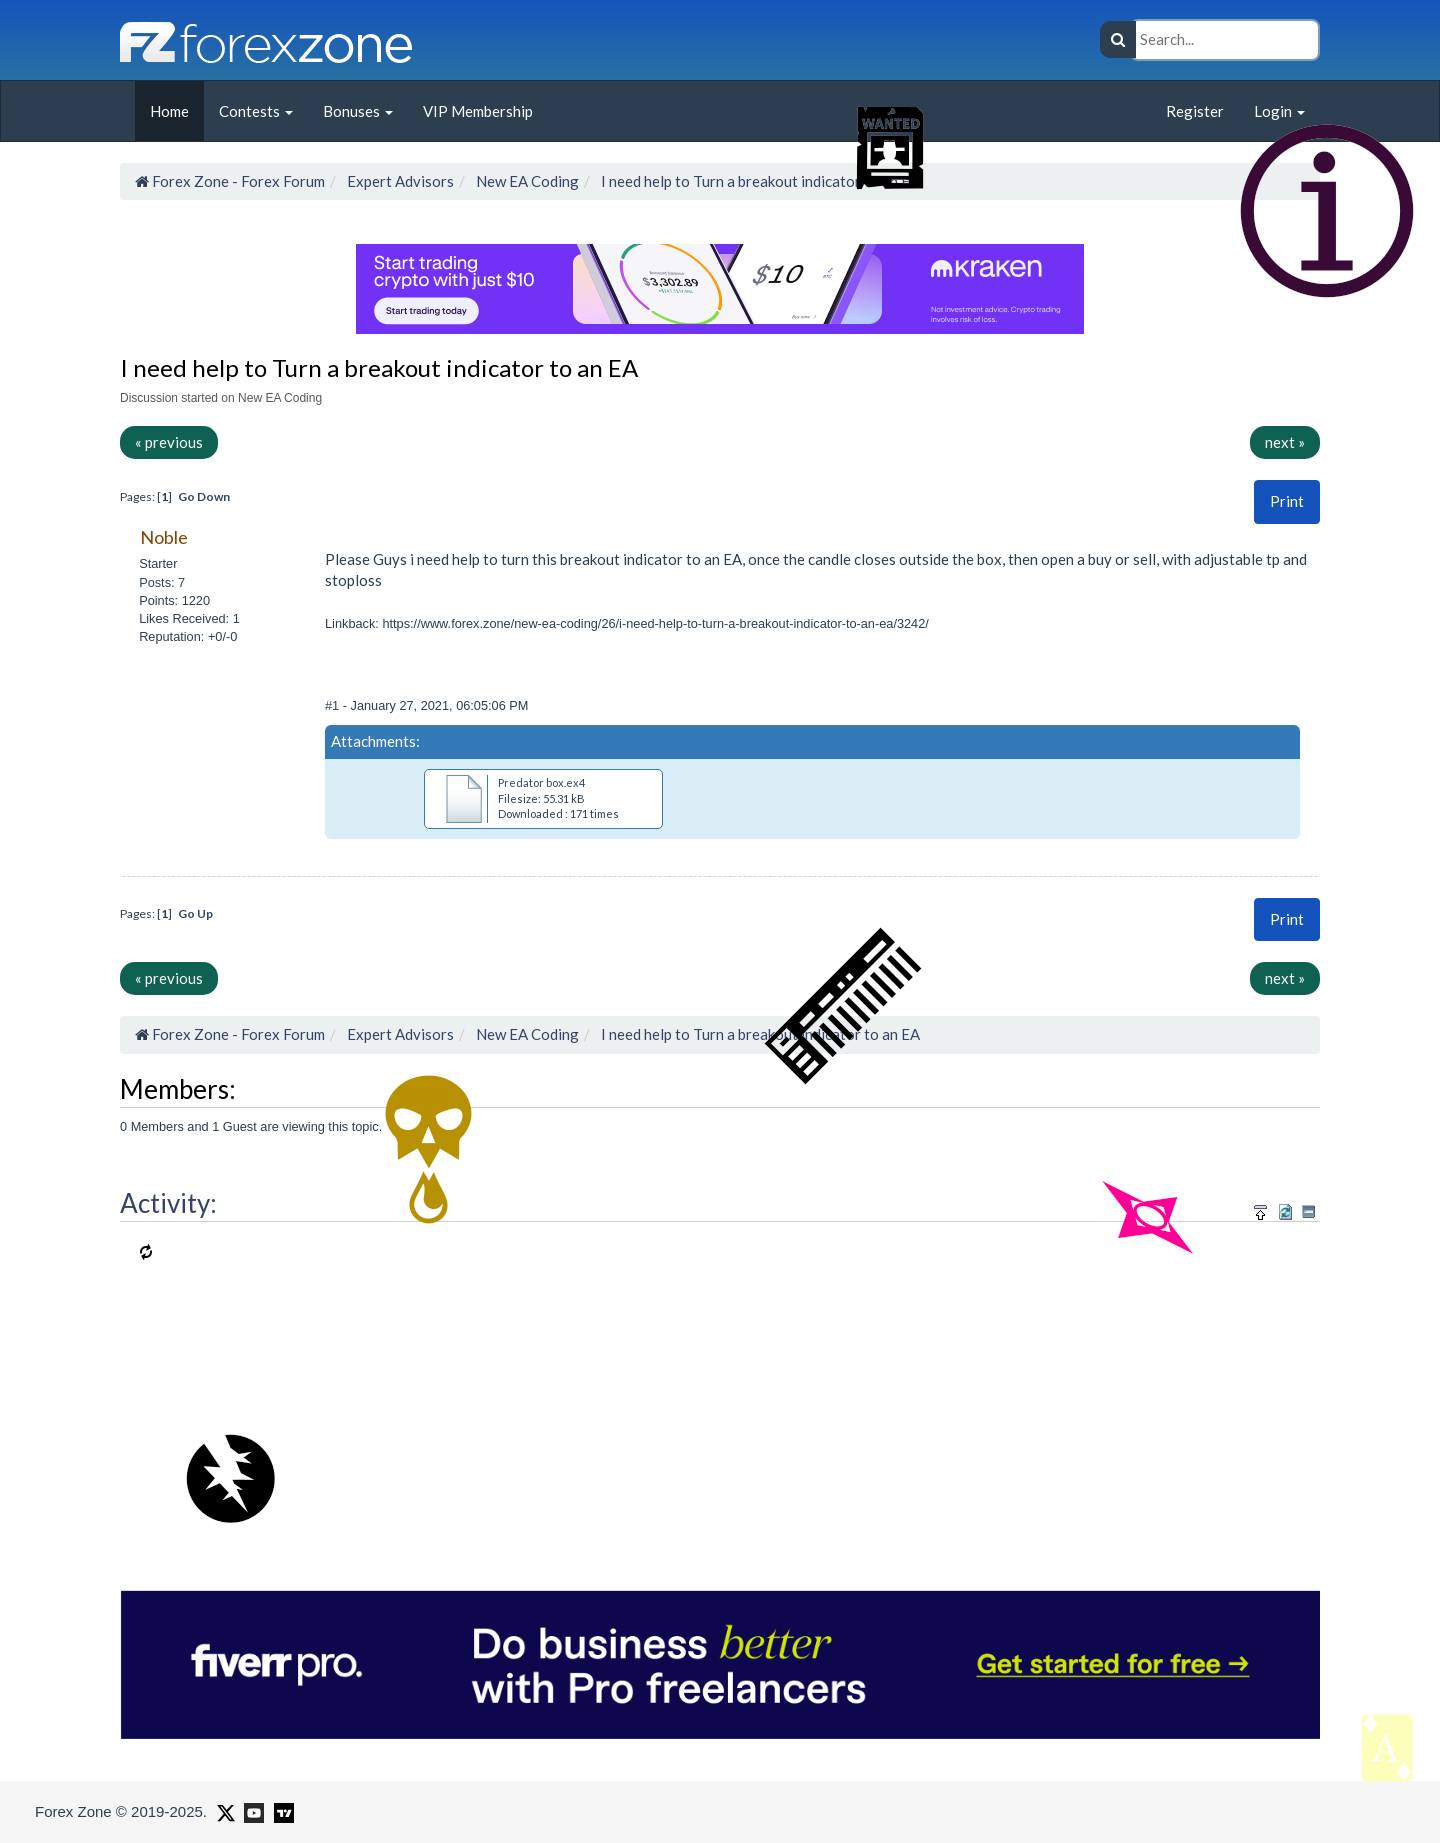 Image resolution: width=1440 pixels, height=1843 pixels. What do you see at coordinates (1387, 1748) in the screenshot?
I see `play a card game or access casino games` at bounding box center [1387, 1748].